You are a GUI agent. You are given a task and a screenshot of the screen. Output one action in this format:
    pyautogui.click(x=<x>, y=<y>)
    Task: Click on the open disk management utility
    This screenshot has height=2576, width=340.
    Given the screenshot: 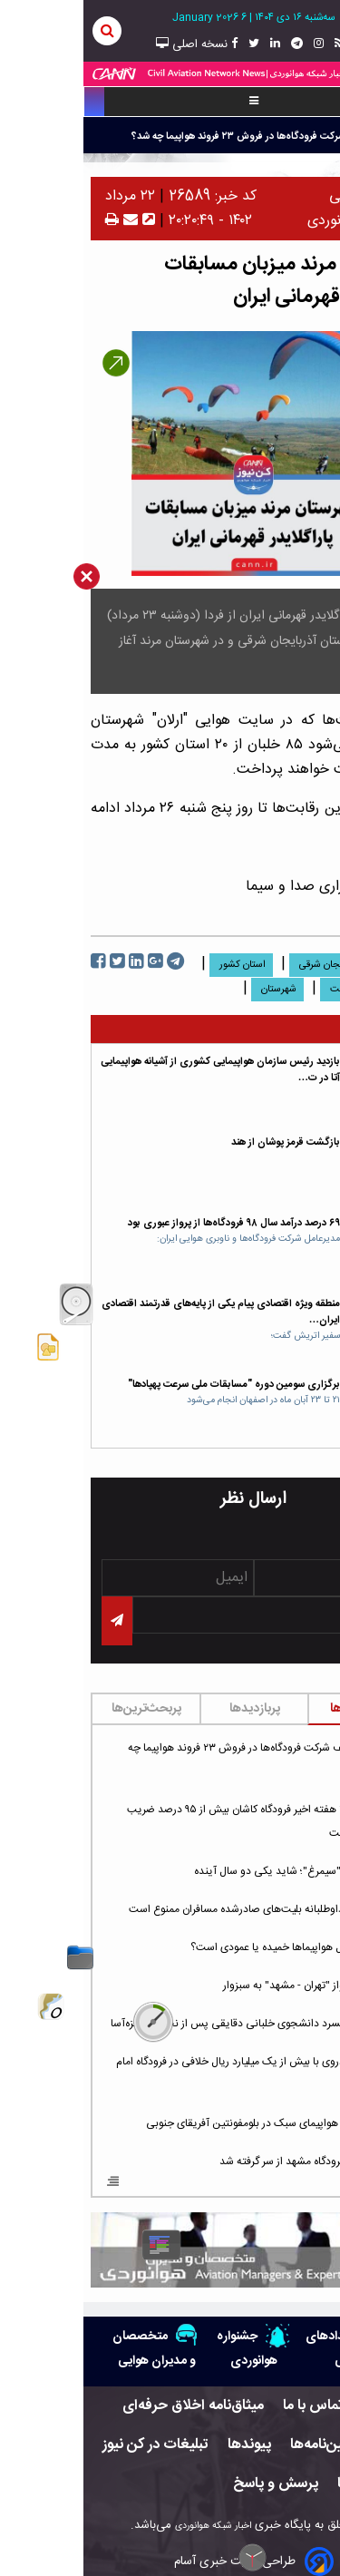 What is the action you would take?
    pyautogui.click(x=76, y=1304)
    